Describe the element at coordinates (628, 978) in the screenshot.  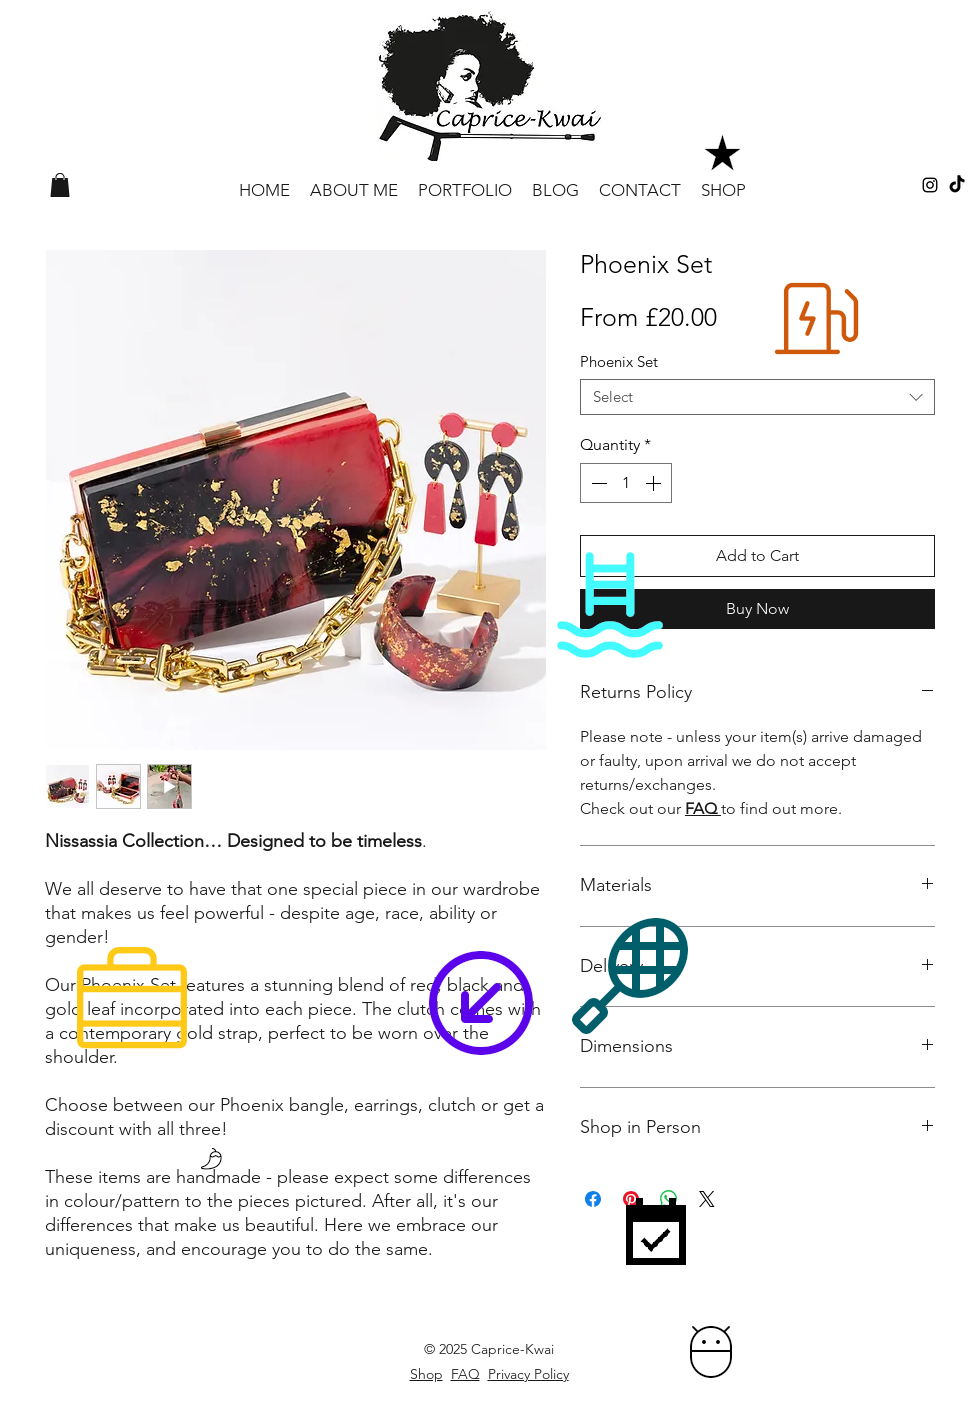
I see `access tennis or racquet sports activities` at that location.